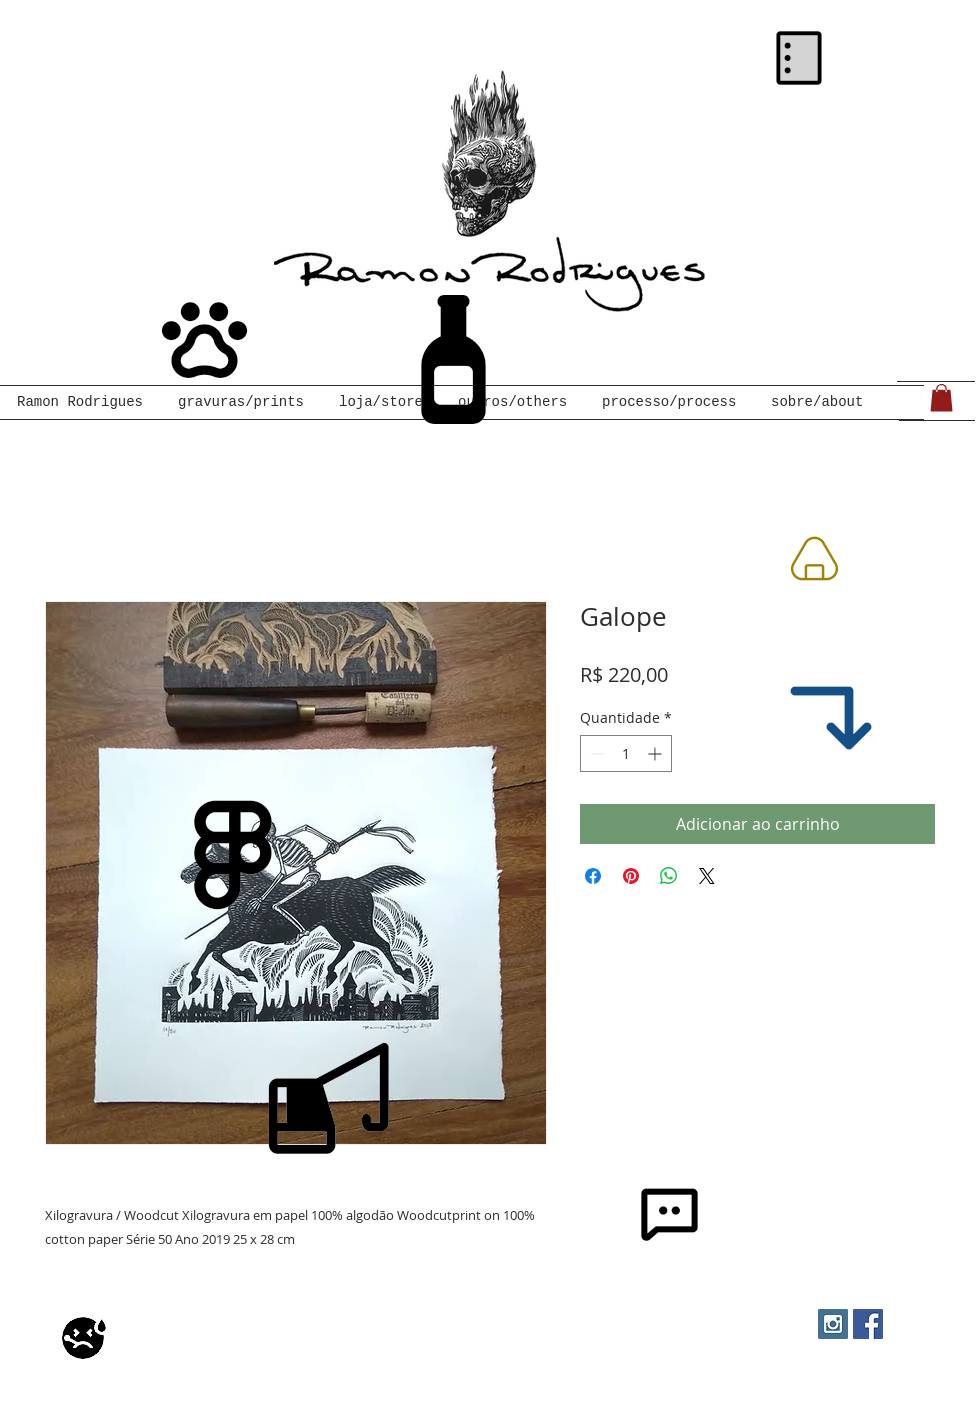 The height and width of the screenshot is (1417, 980). What do you see at coordinates (231, 853) in the screenshot?
I see `open figma design file` at bounding box center [231, 853].